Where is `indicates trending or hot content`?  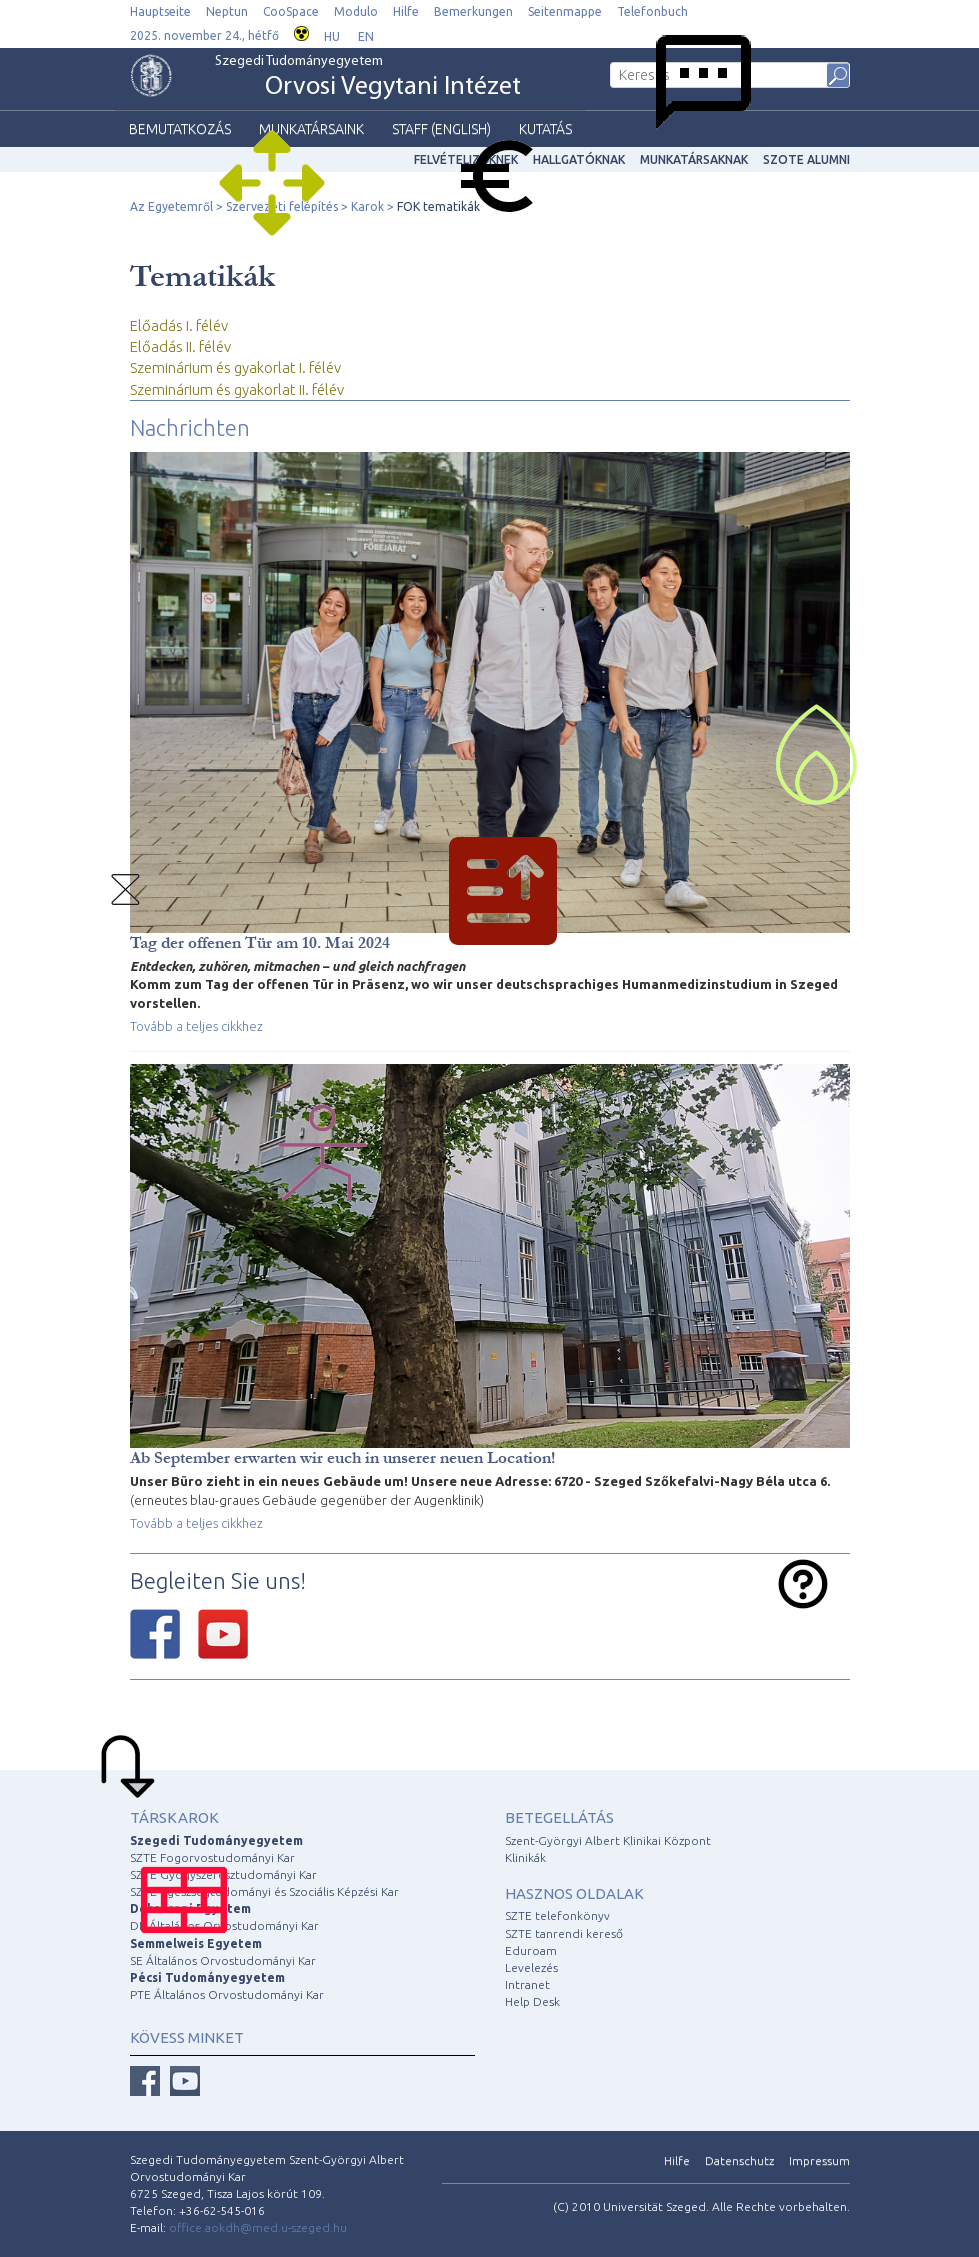
indicates trending or hot content is located at coordinates (816, 756).